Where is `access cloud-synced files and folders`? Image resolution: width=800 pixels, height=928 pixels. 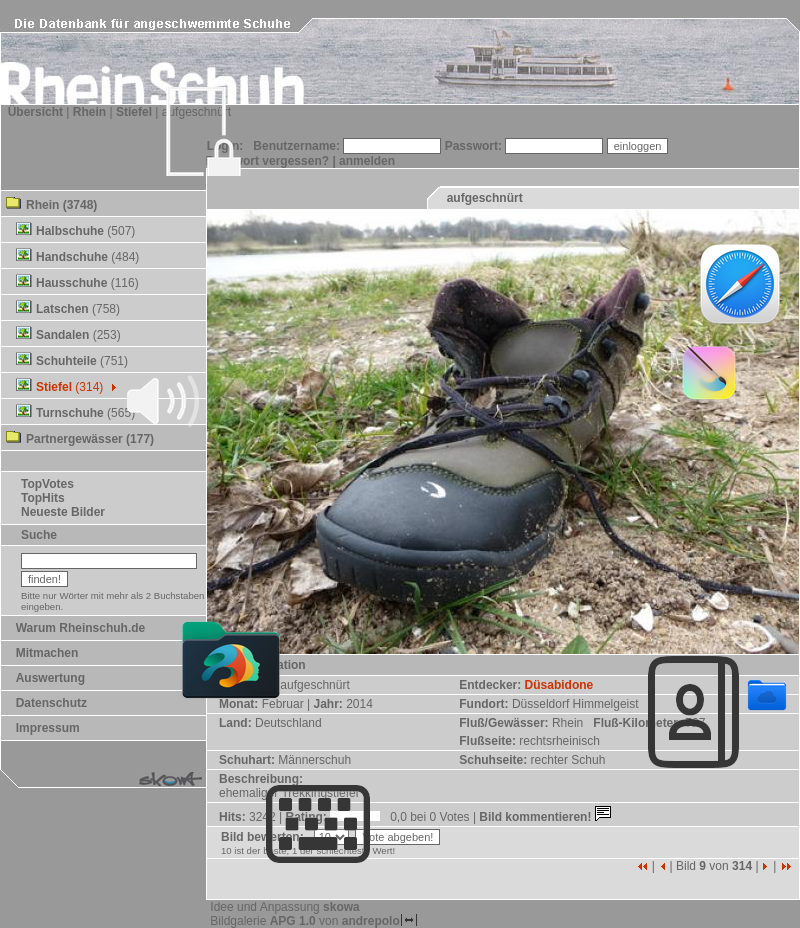
access cloud-synced files and folders is located at coordinates (767, 695).